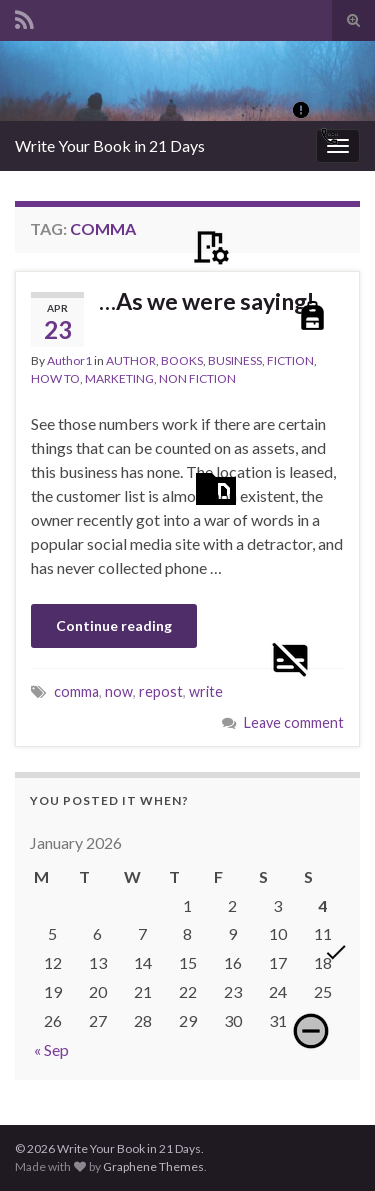 This screenshot has width=375, height=1191. What do you see at coordinates (301, 110) in the screenshot?
I see `indicates an error or problem has occurred` at bounding box center [301, 110].